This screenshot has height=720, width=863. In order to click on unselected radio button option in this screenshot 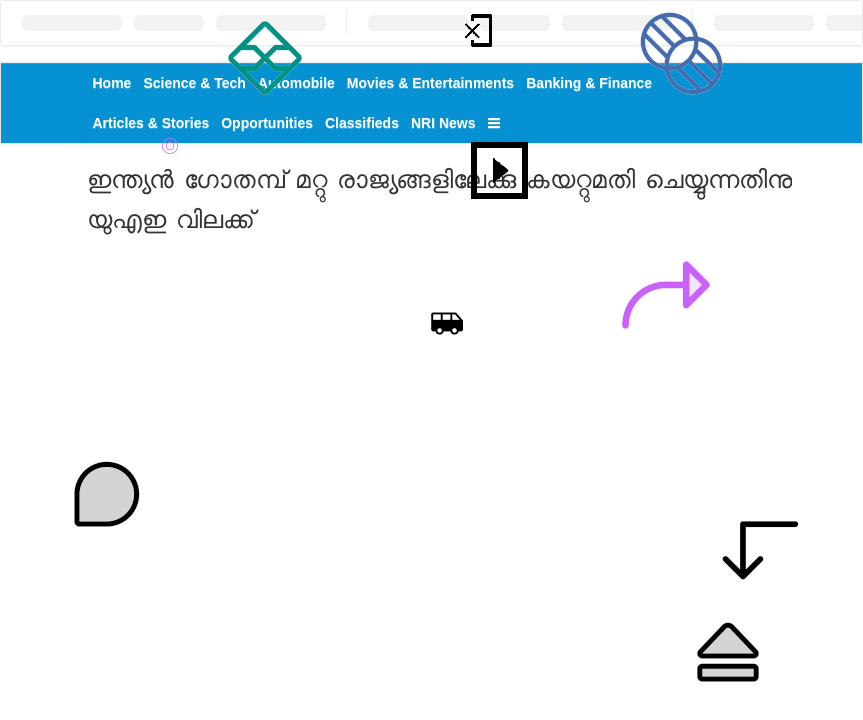, I will do `click(170, 146)`.